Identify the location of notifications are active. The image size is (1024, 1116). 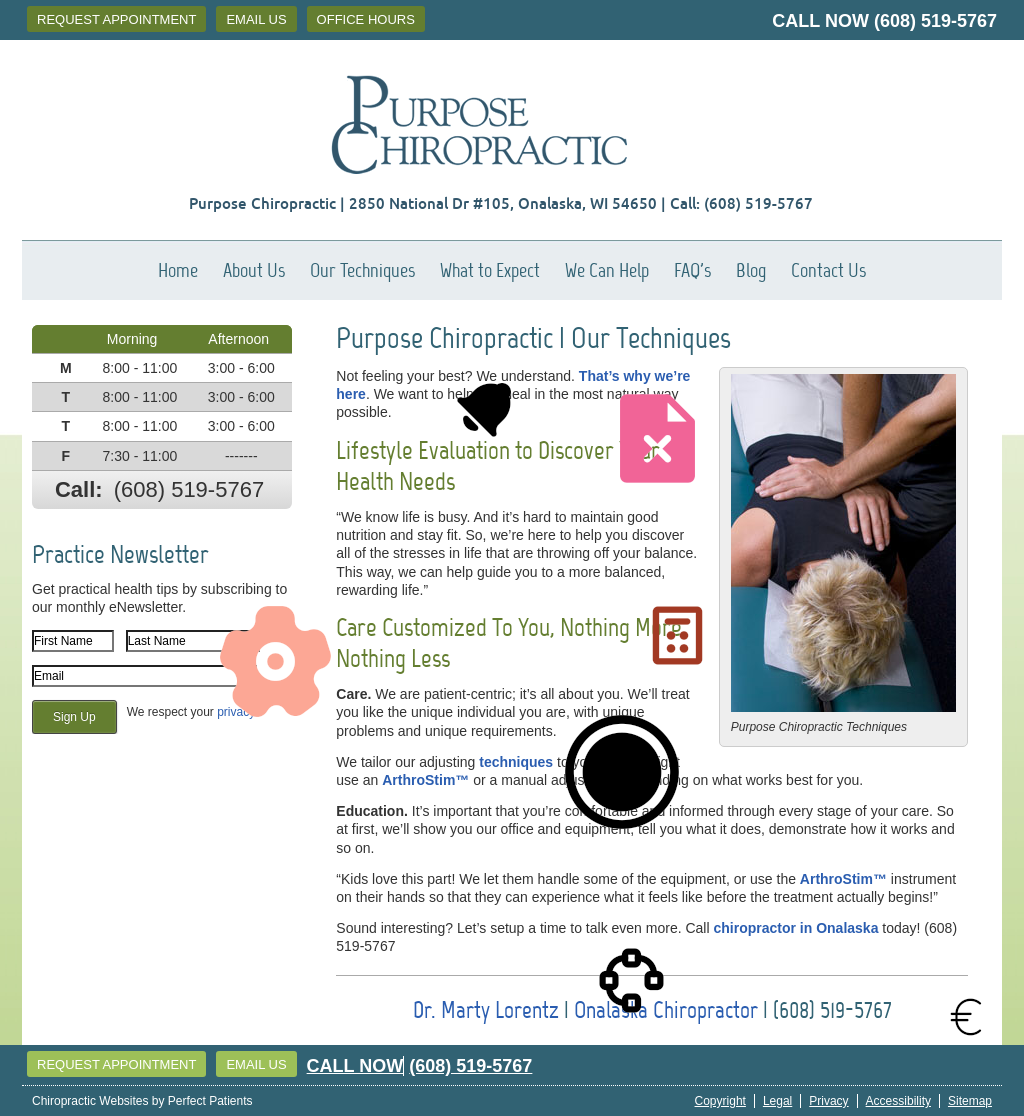
(484, 409).